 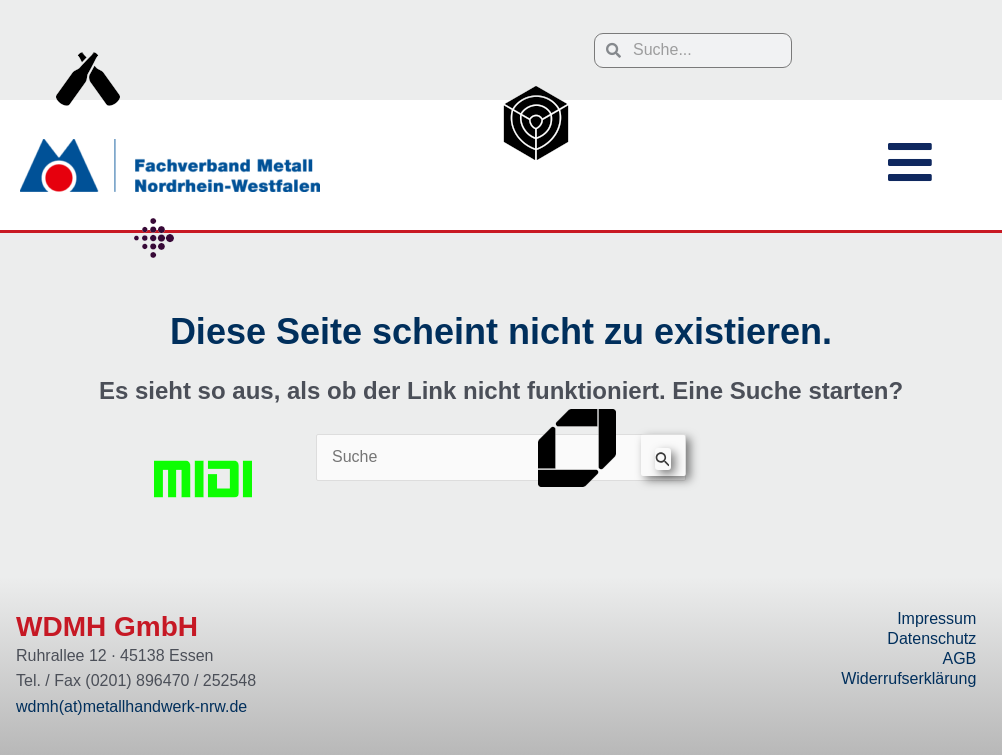 I want to click on trivy security scanner logo, so click(x=536, y=123).